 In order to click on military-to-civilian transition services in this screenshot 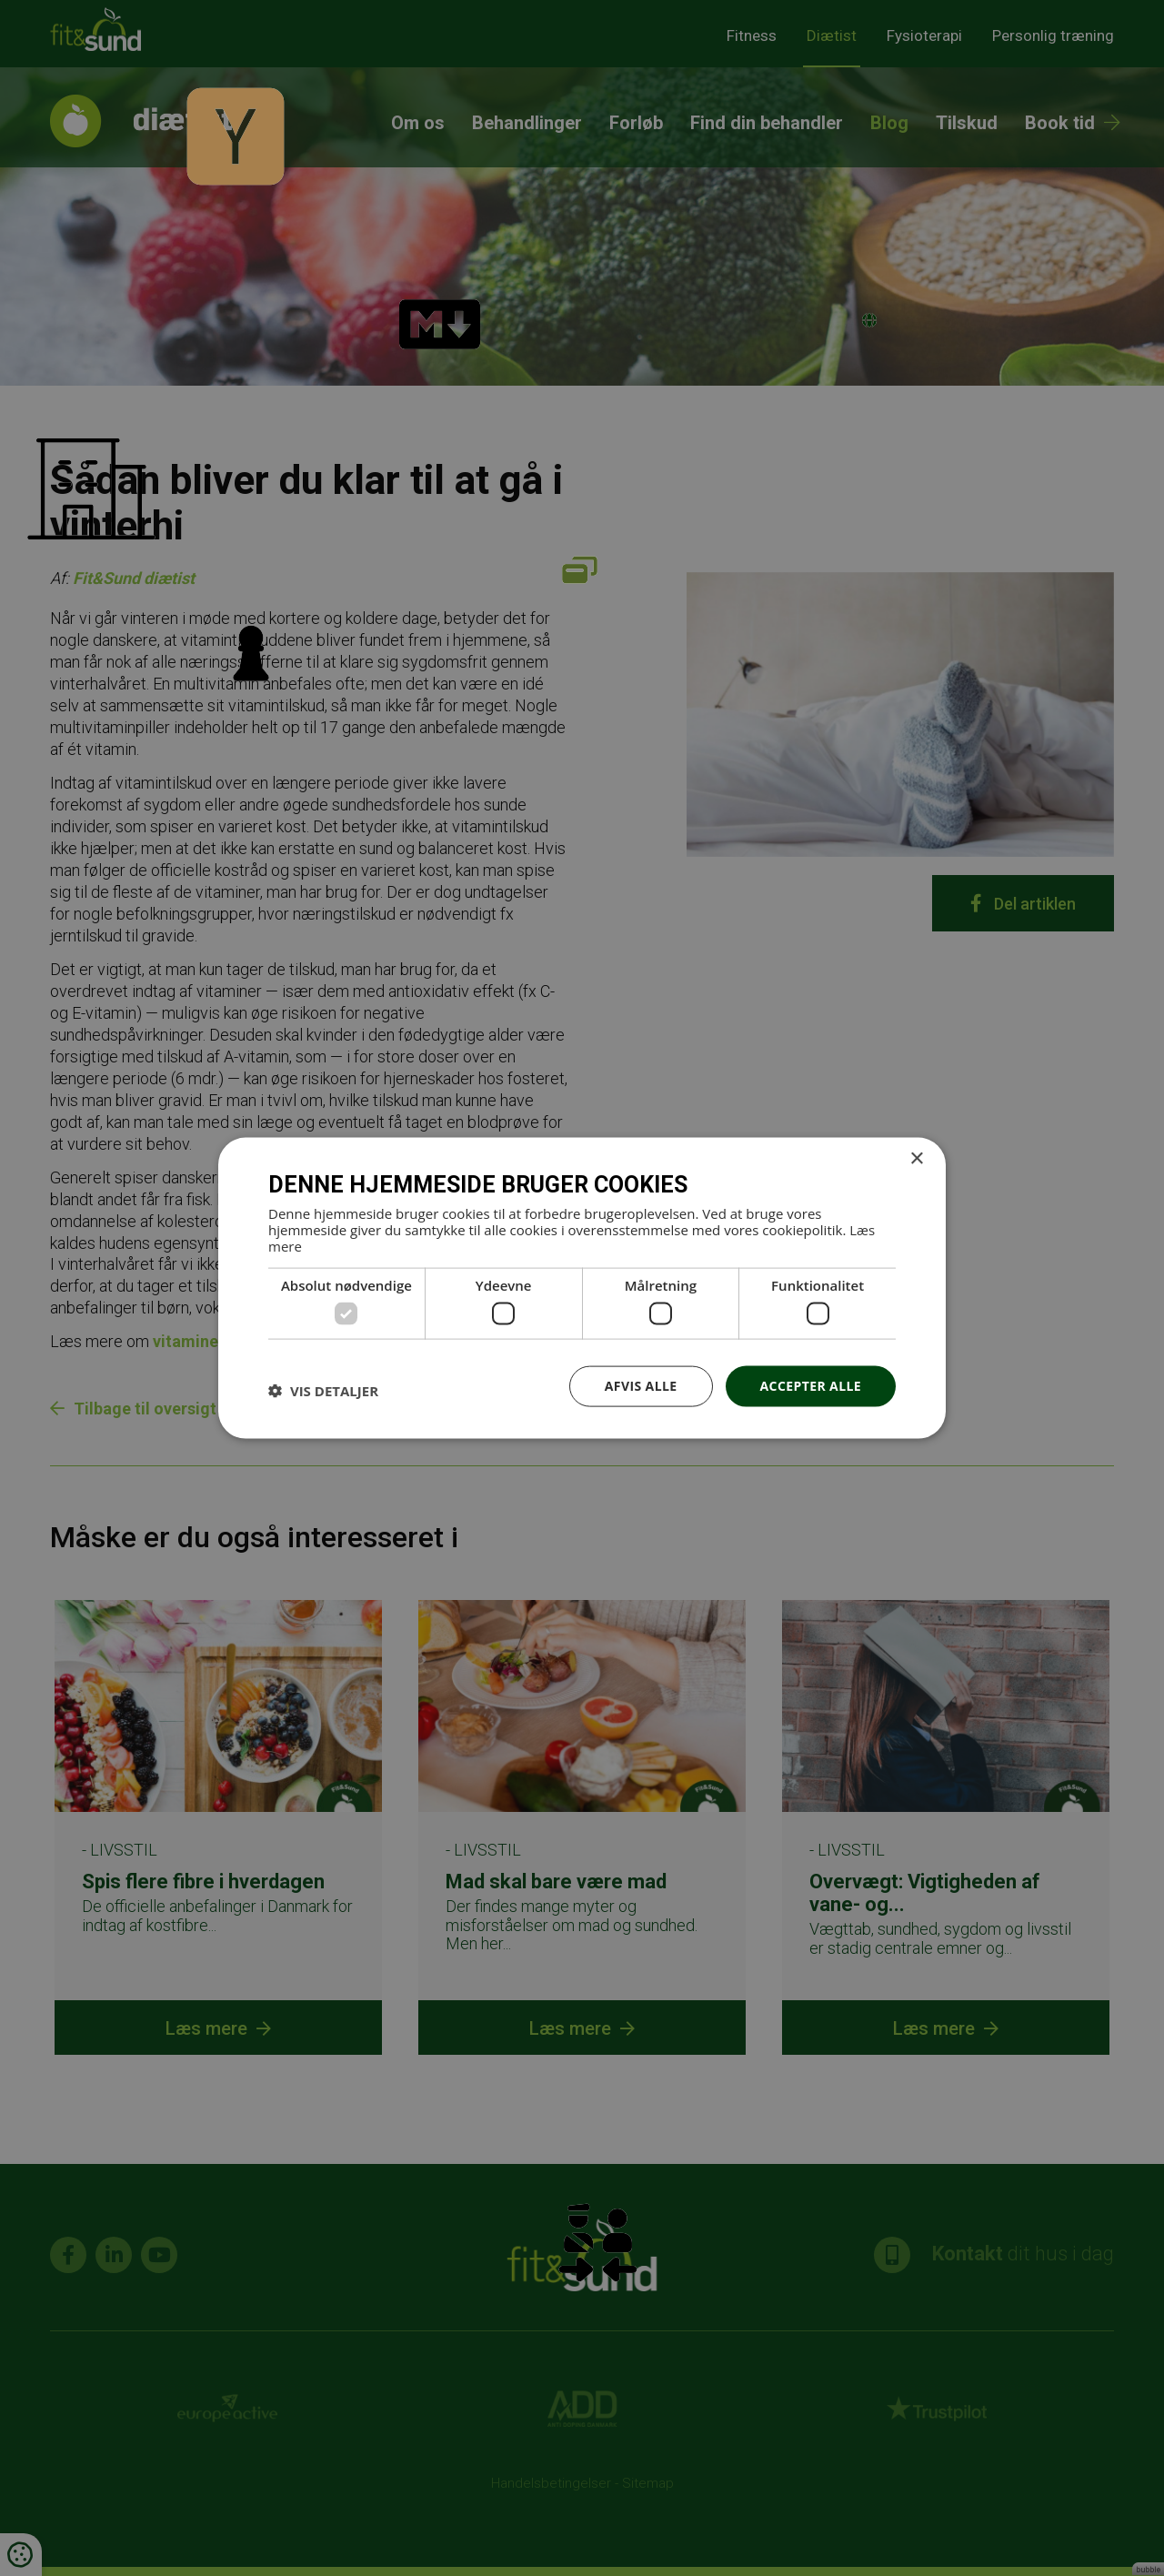, I will do `click(597, 2242)`.